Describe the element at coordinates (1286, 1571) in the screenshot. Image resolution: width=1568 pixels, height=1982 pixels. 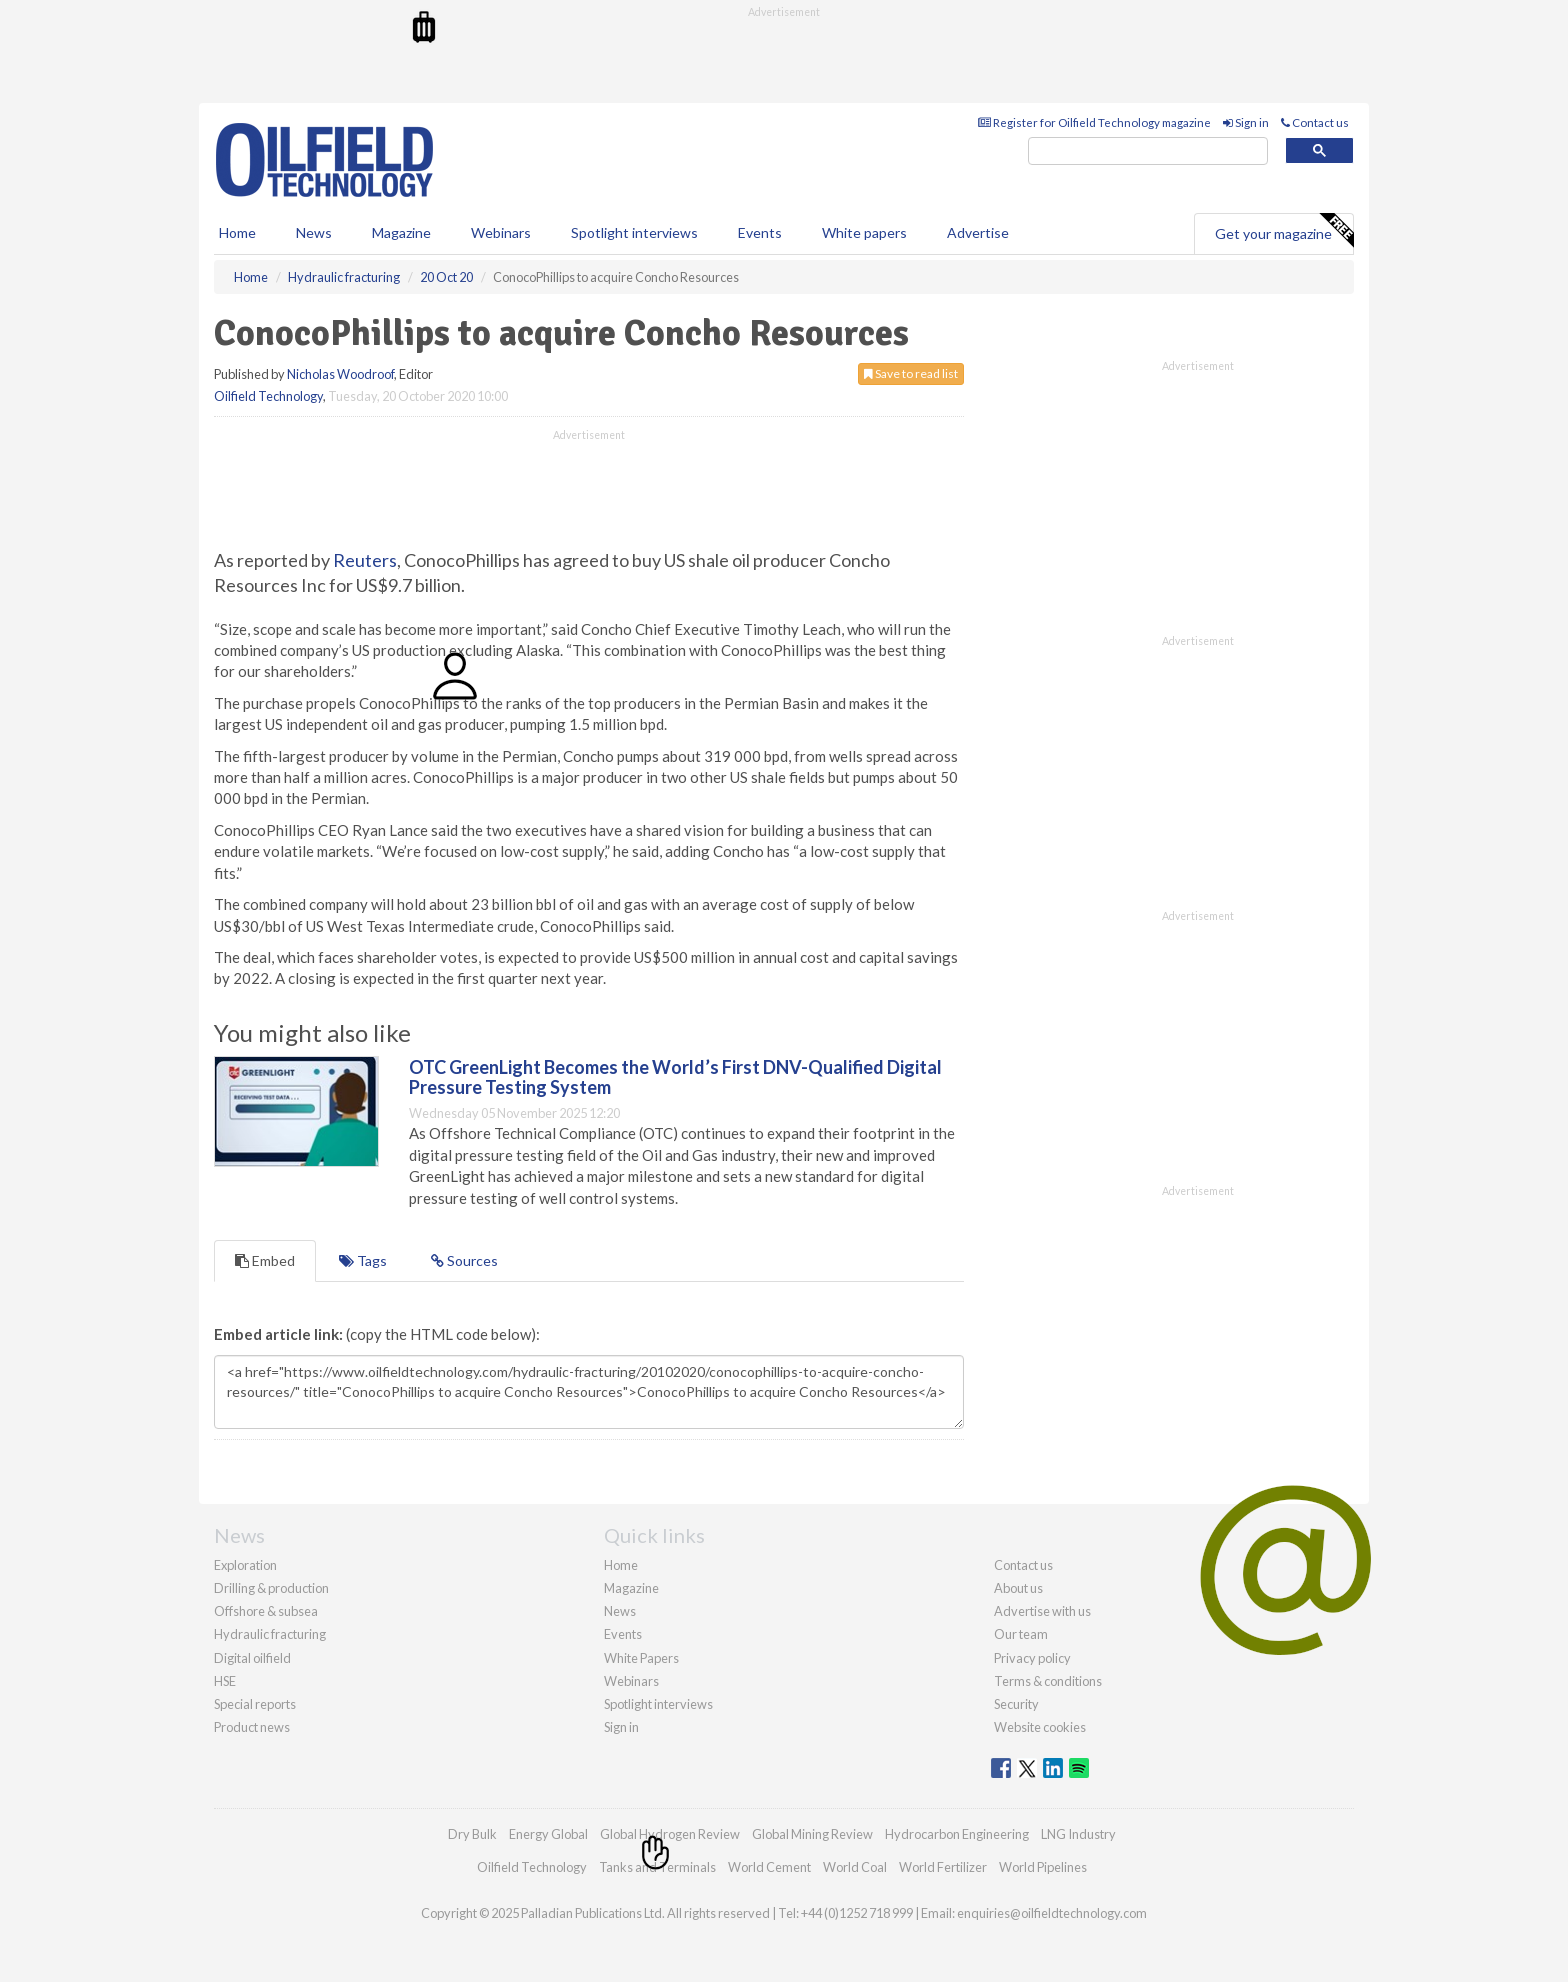
I see `compose a new email` at that location.